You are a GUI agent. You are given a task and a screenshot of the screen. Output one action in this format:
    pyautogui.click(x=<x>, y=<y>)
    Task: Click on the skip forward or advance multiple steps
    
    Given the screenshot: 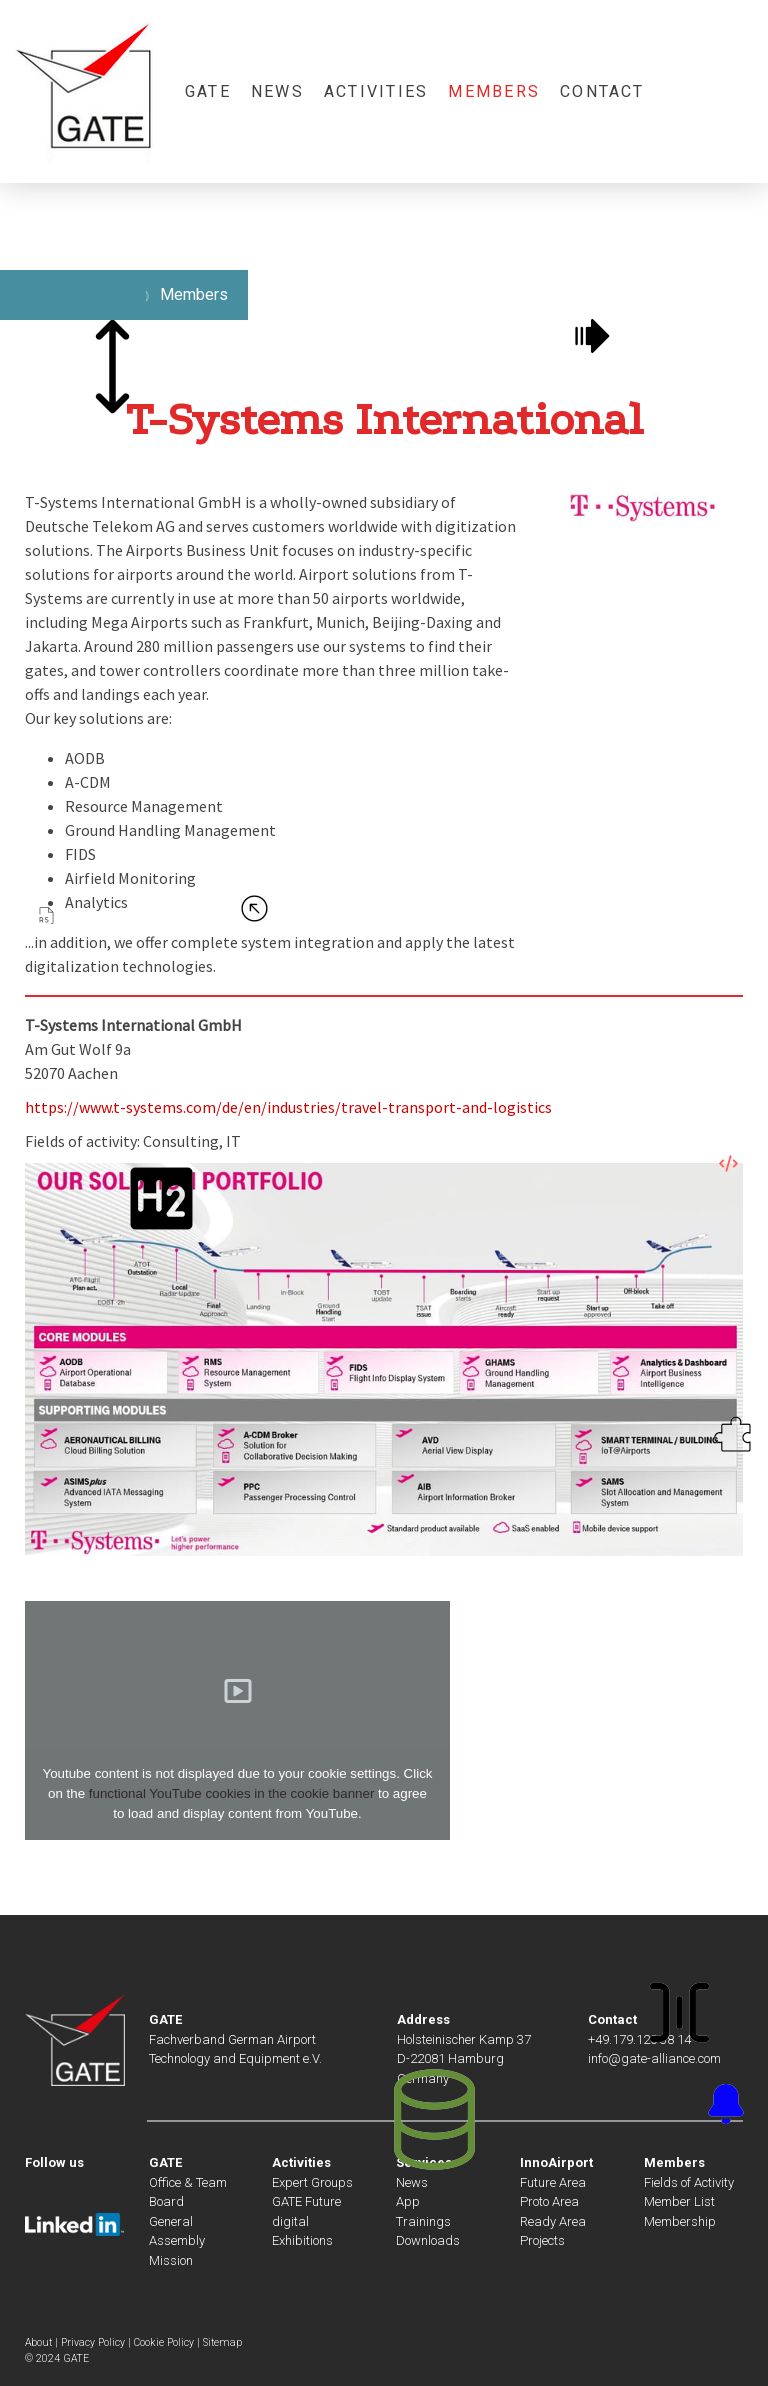 What is the action you would take?
    pyautogui.click(x=591, y=336)
    